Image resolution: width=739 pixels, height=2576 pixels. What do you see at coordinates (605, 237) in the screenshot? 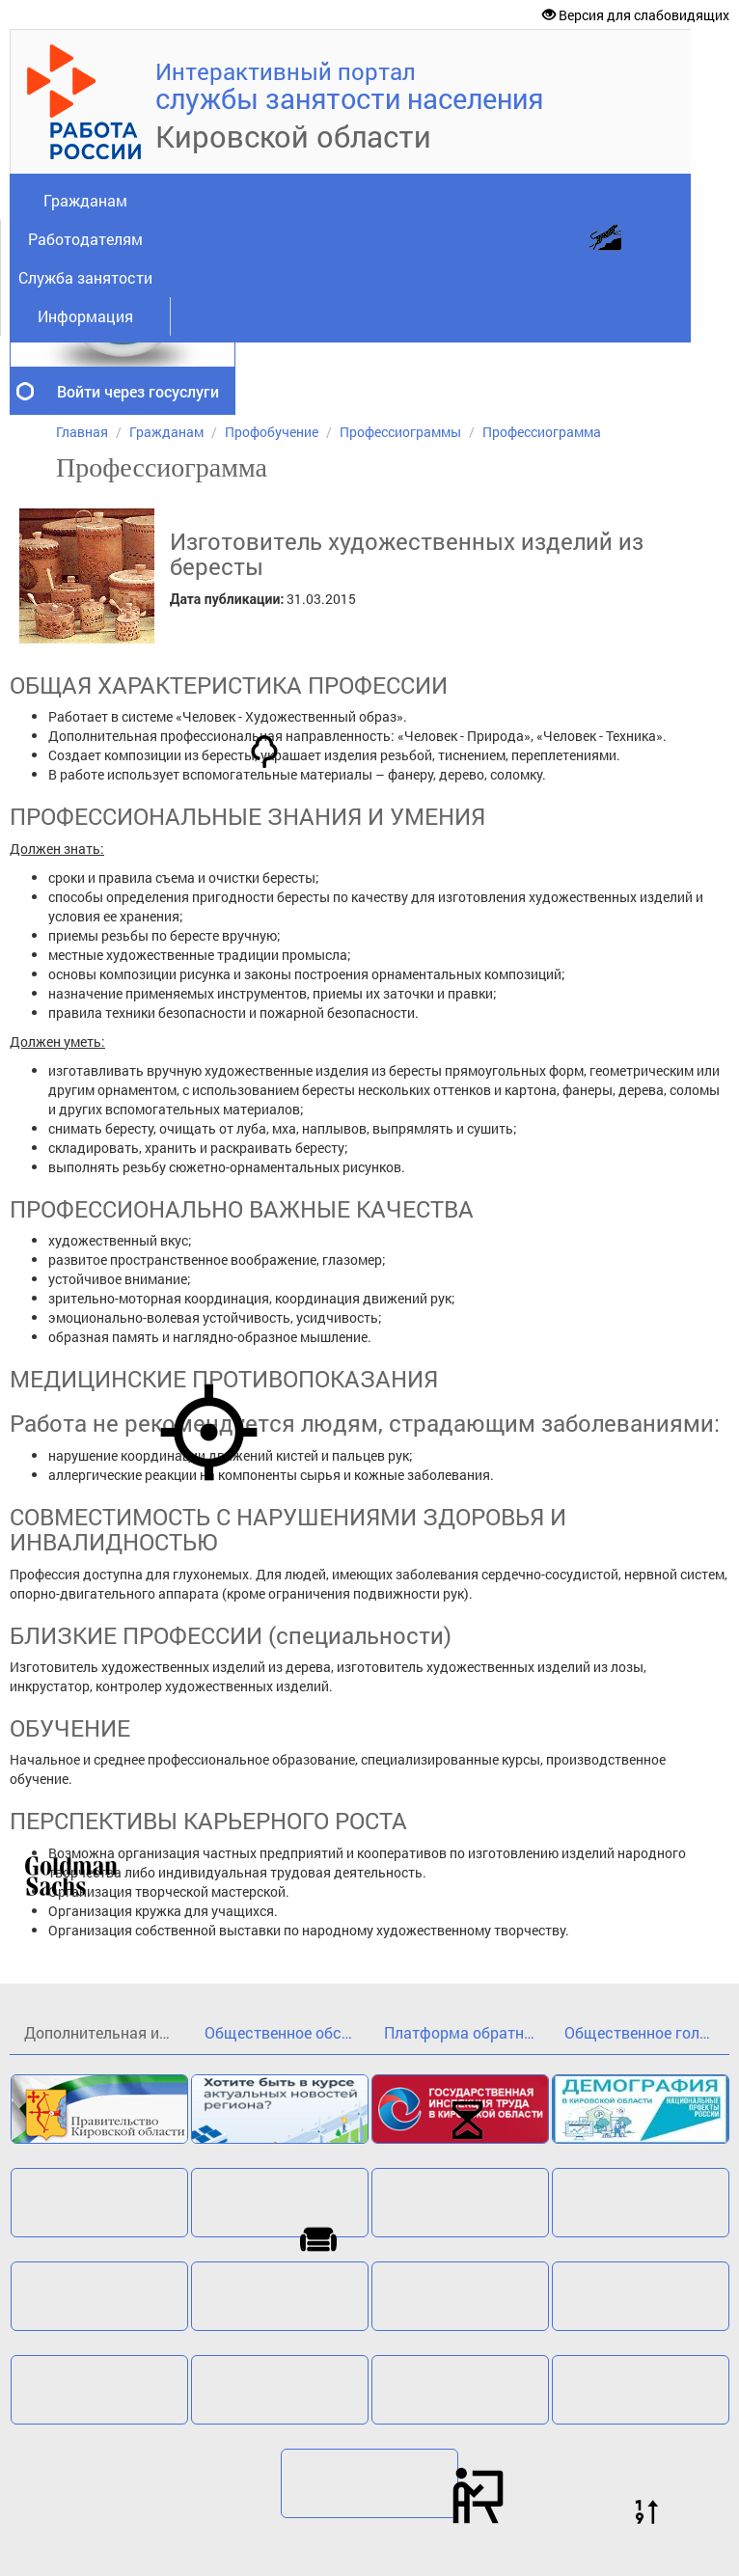
I see `navigate to RocksDB documentation or resources` at bounding box center [605, 237].